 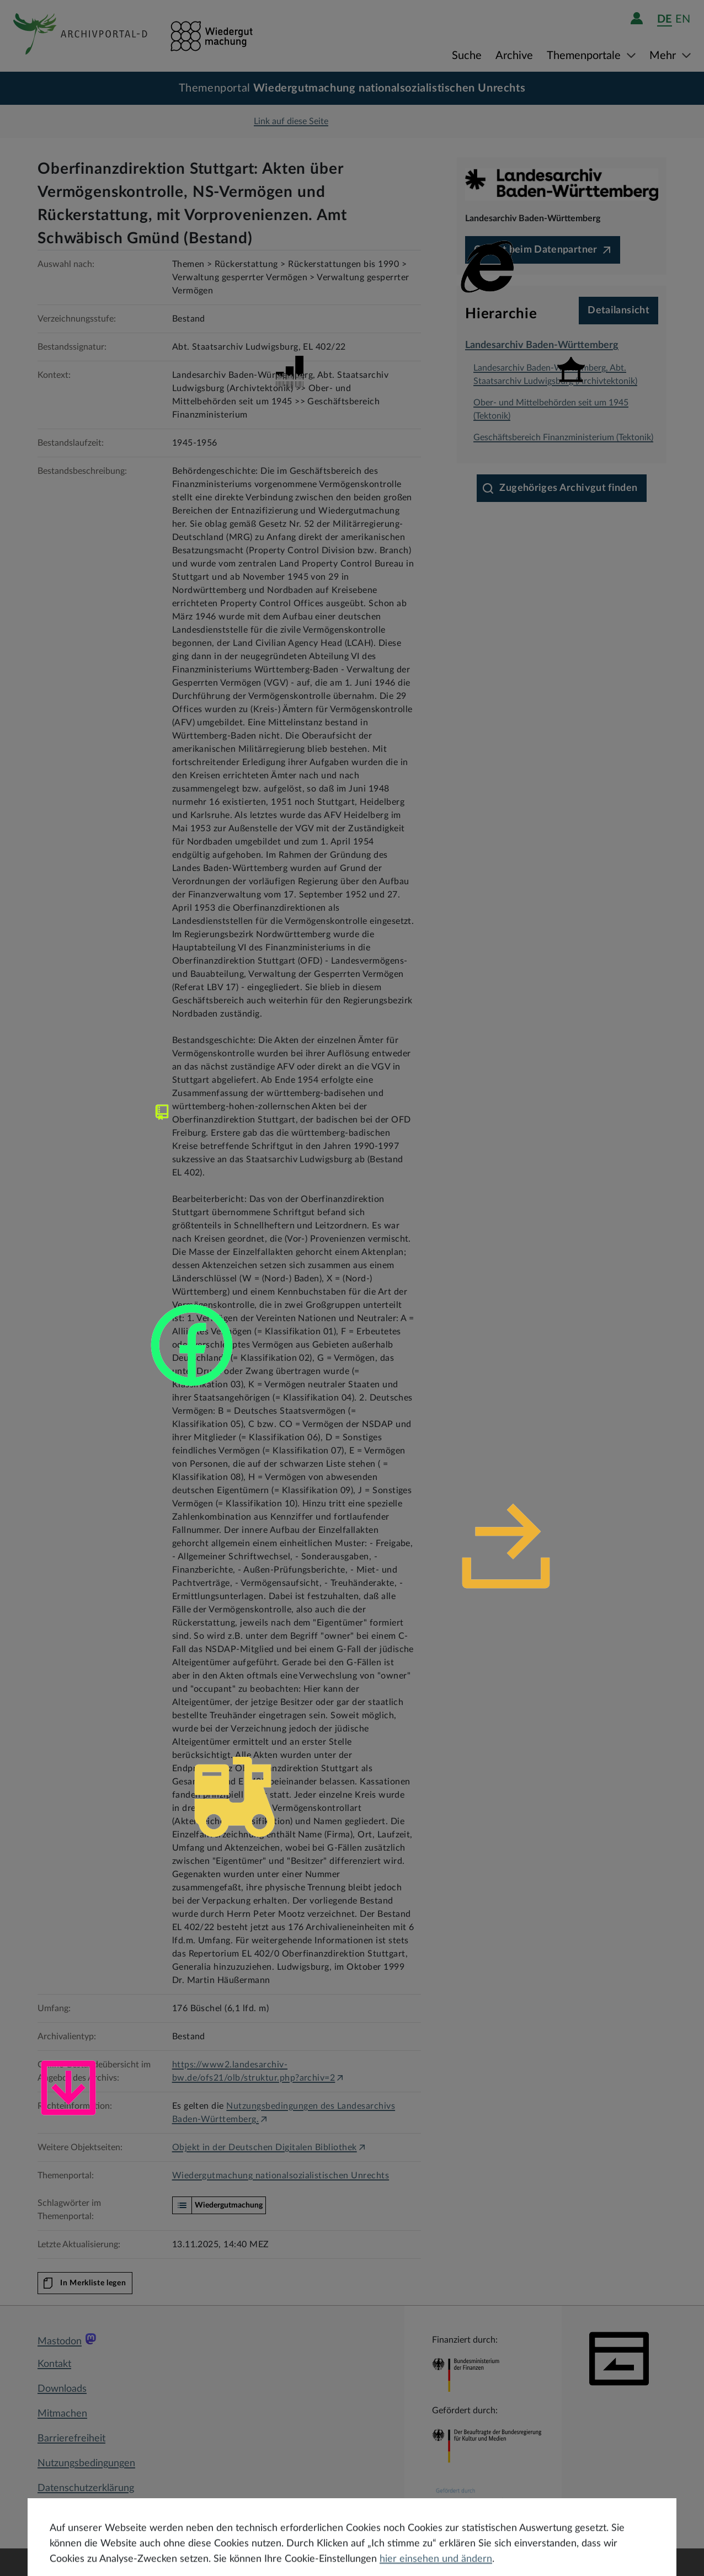 I want to click on connect with Facebook, so click(x=191, y=1345).